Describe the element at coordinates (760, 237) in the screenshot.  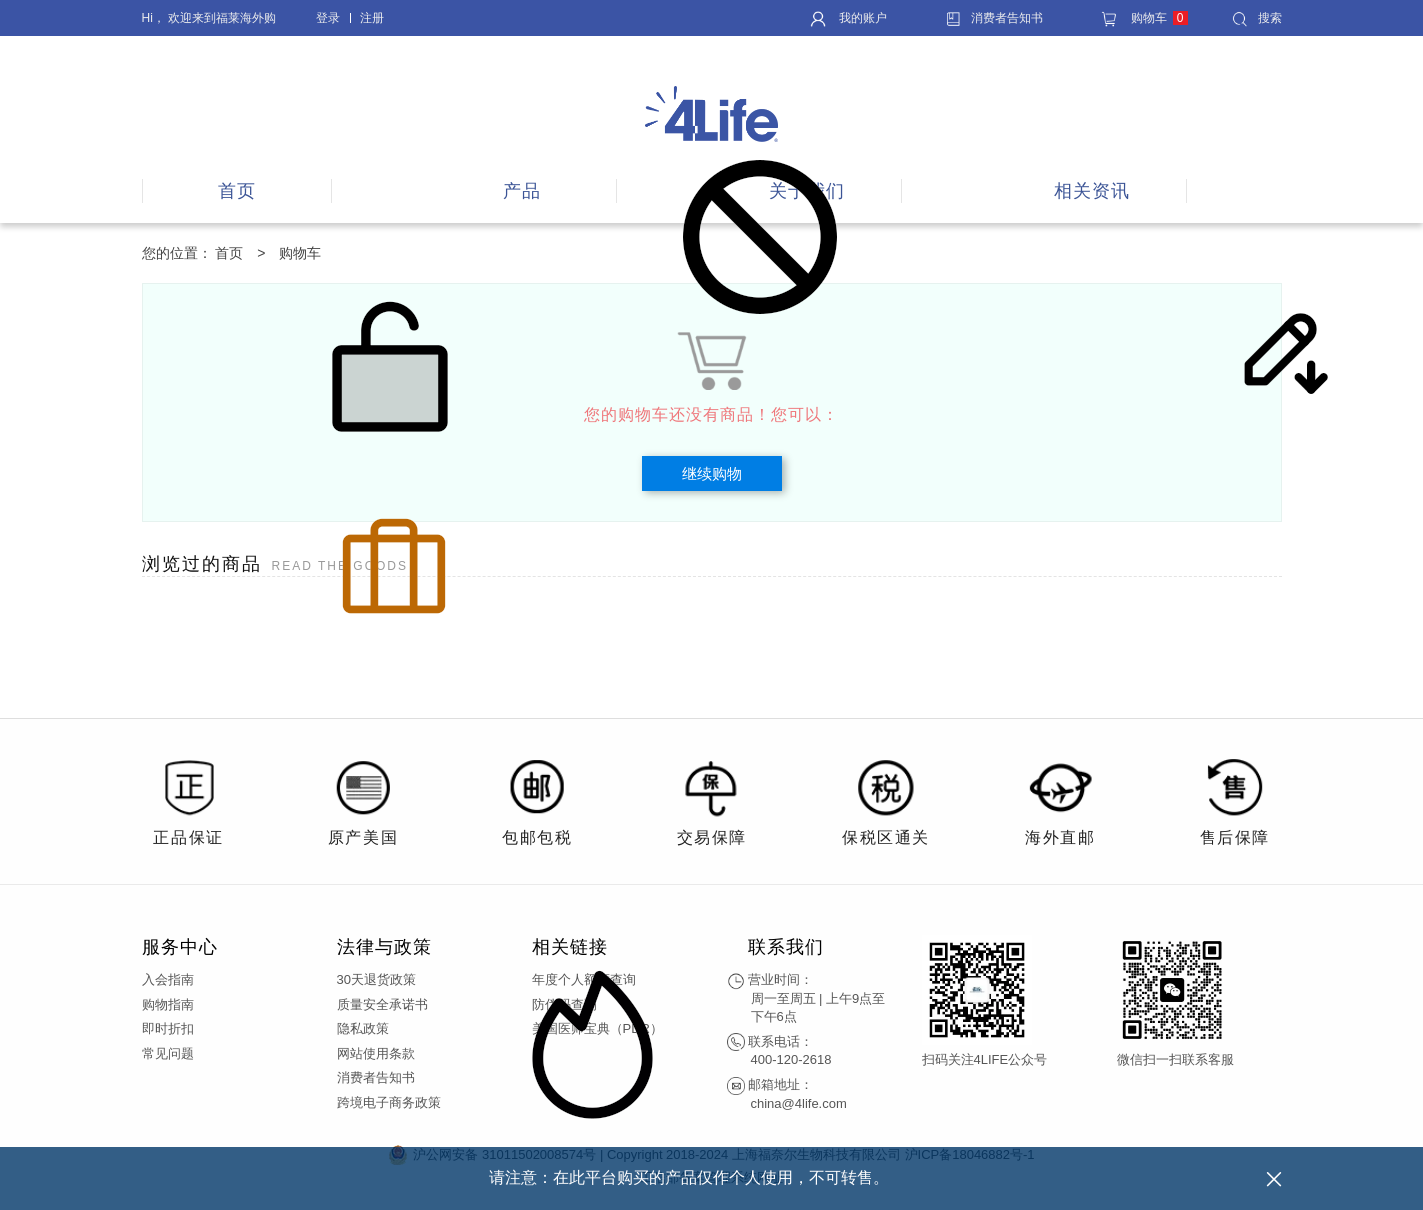
I see `indicates a blocked or prohibited action` at that location.